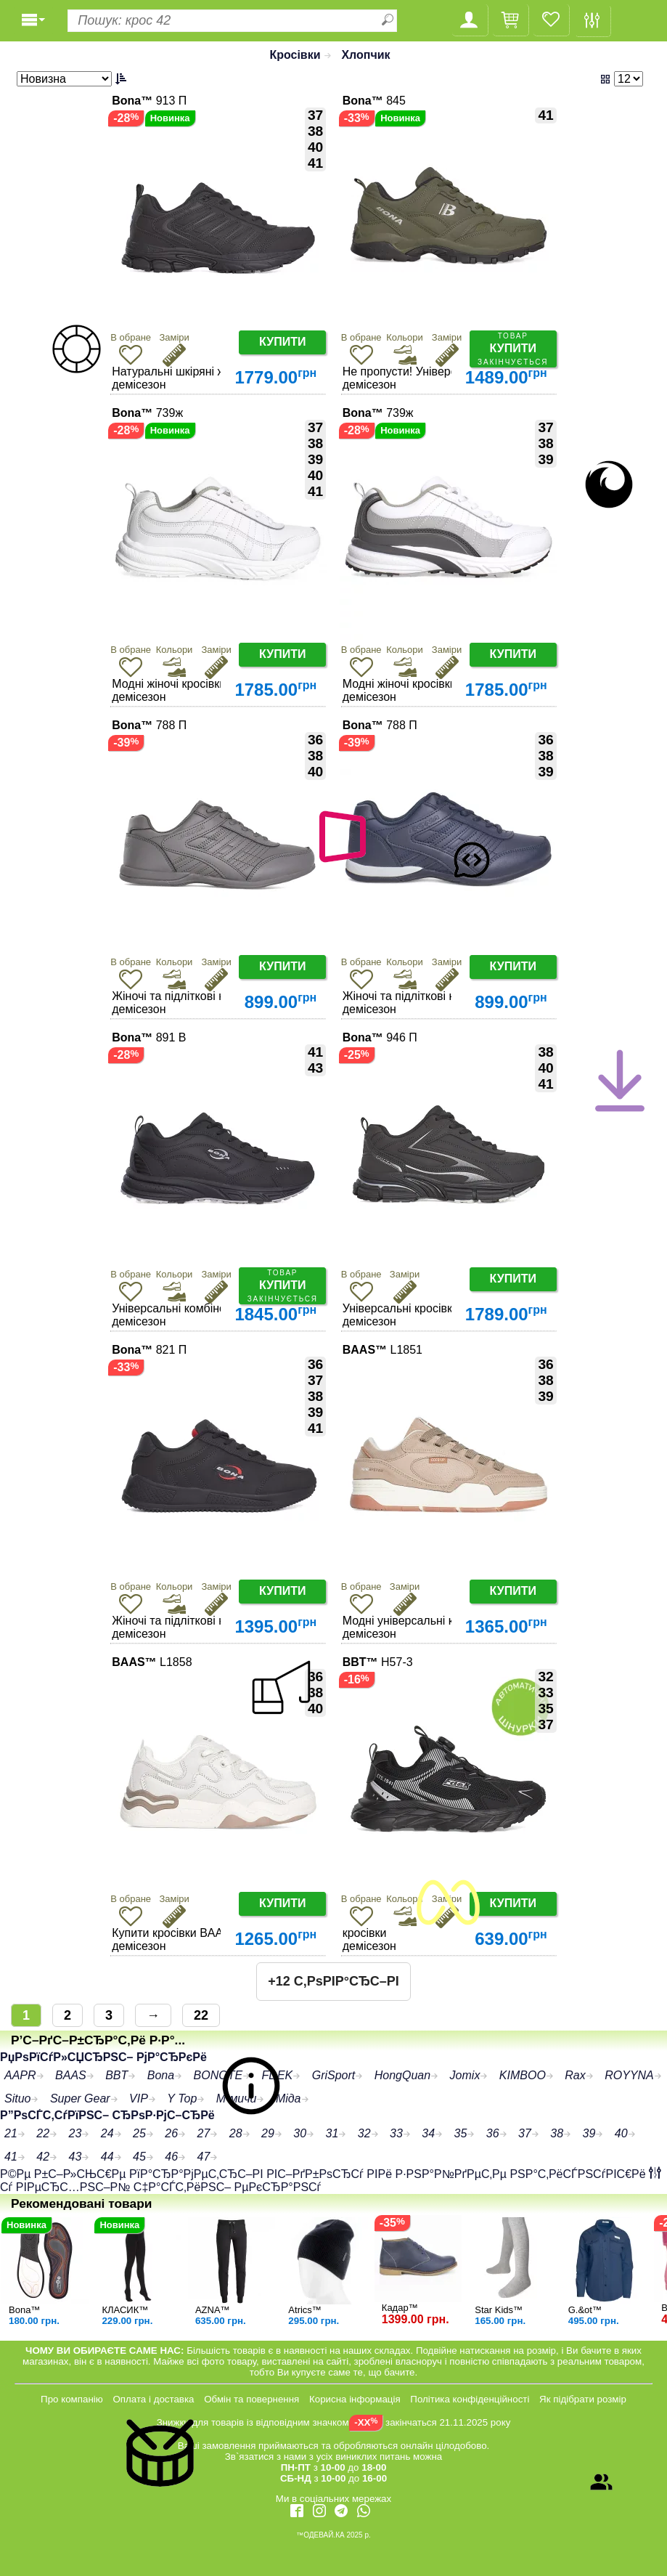 The image size is (667, 2576). What do you see at coordinates (251, 2086) in the screenshot?
I see `view more information or details` at bounding box center [251, 2086].